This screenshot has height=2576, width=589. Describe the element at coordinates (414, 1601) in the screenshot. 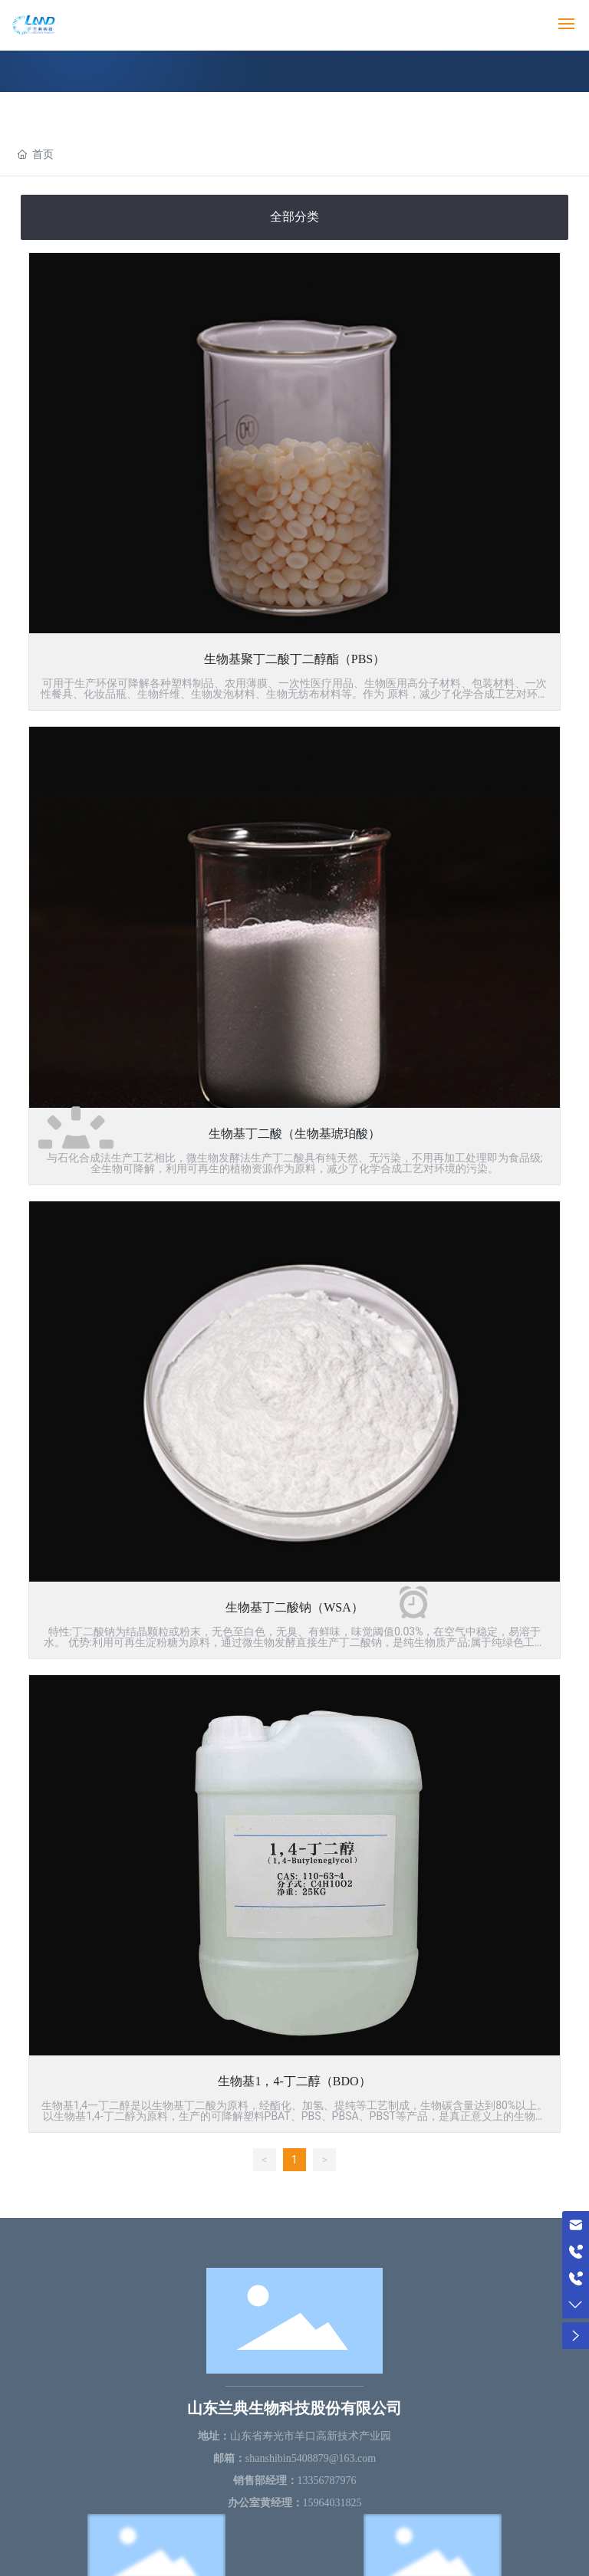

I see `indicates an active alarm is set` at that location.